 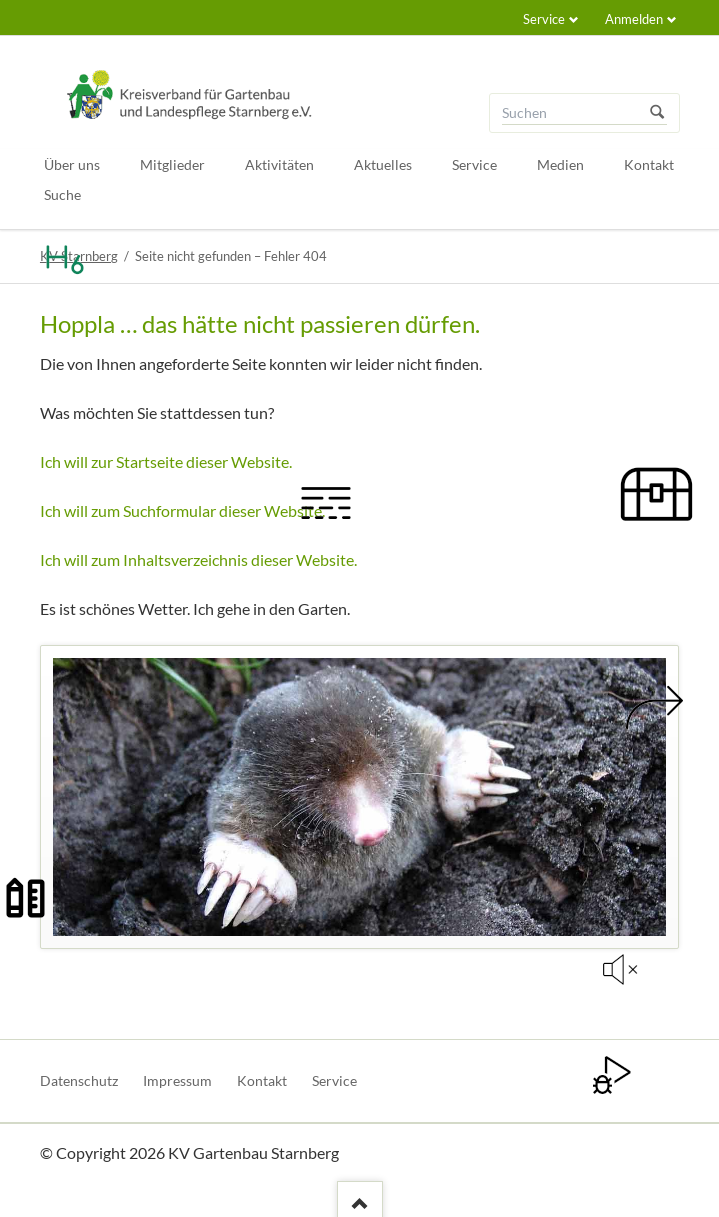 I want to click on format text as heading level 6, so click(x=63, y=259).